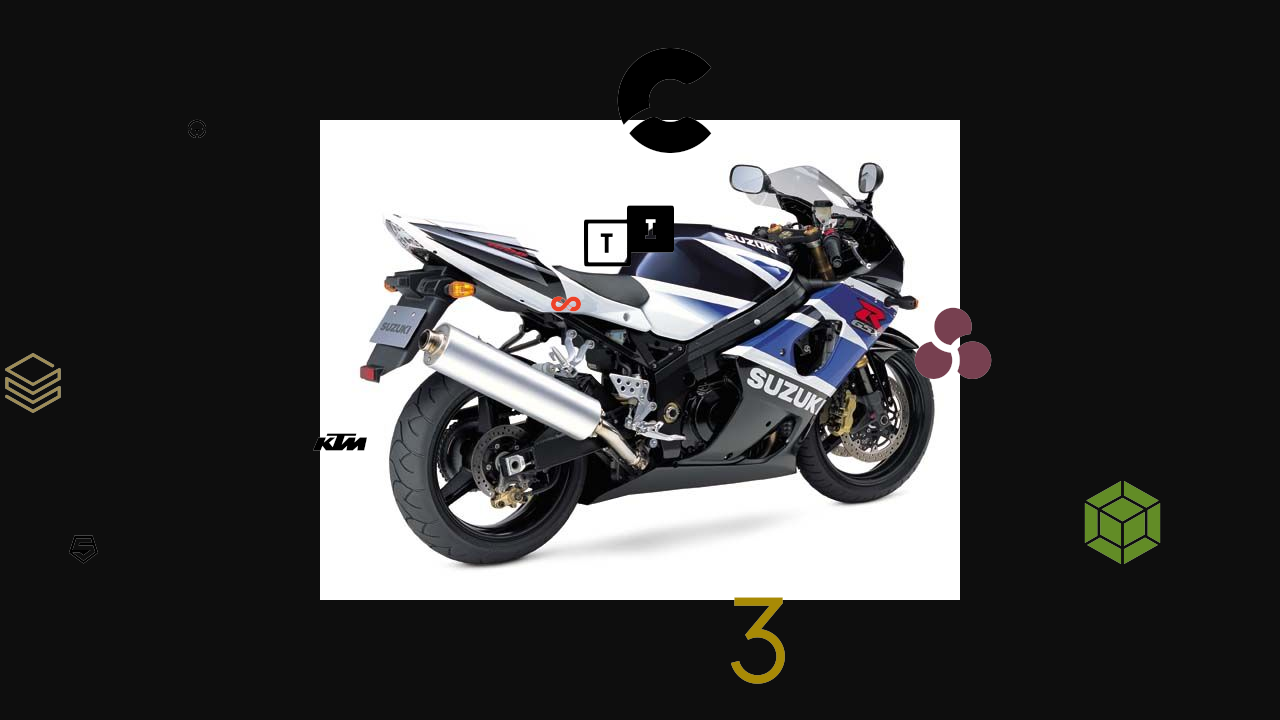  I want to click on open the TuneIn radio app, so click(629, 236).